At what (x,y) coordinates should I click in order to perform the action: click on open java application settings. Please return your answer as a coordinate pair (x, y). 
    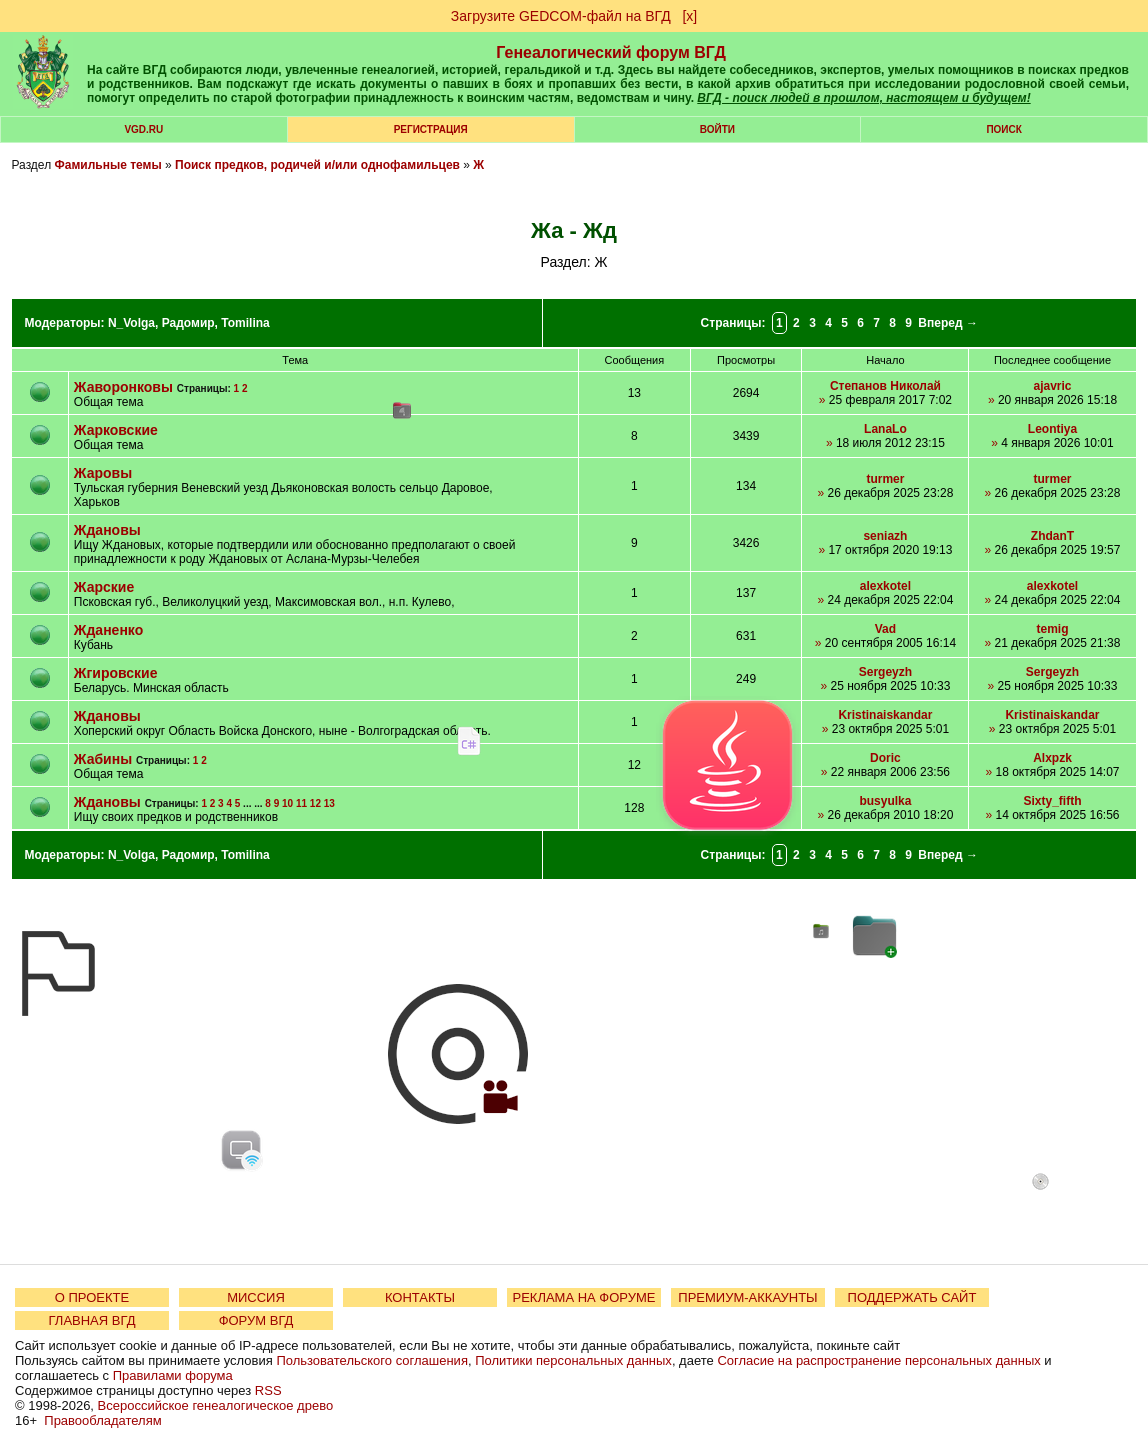
    Looking at the image, I should click on (727, 767).